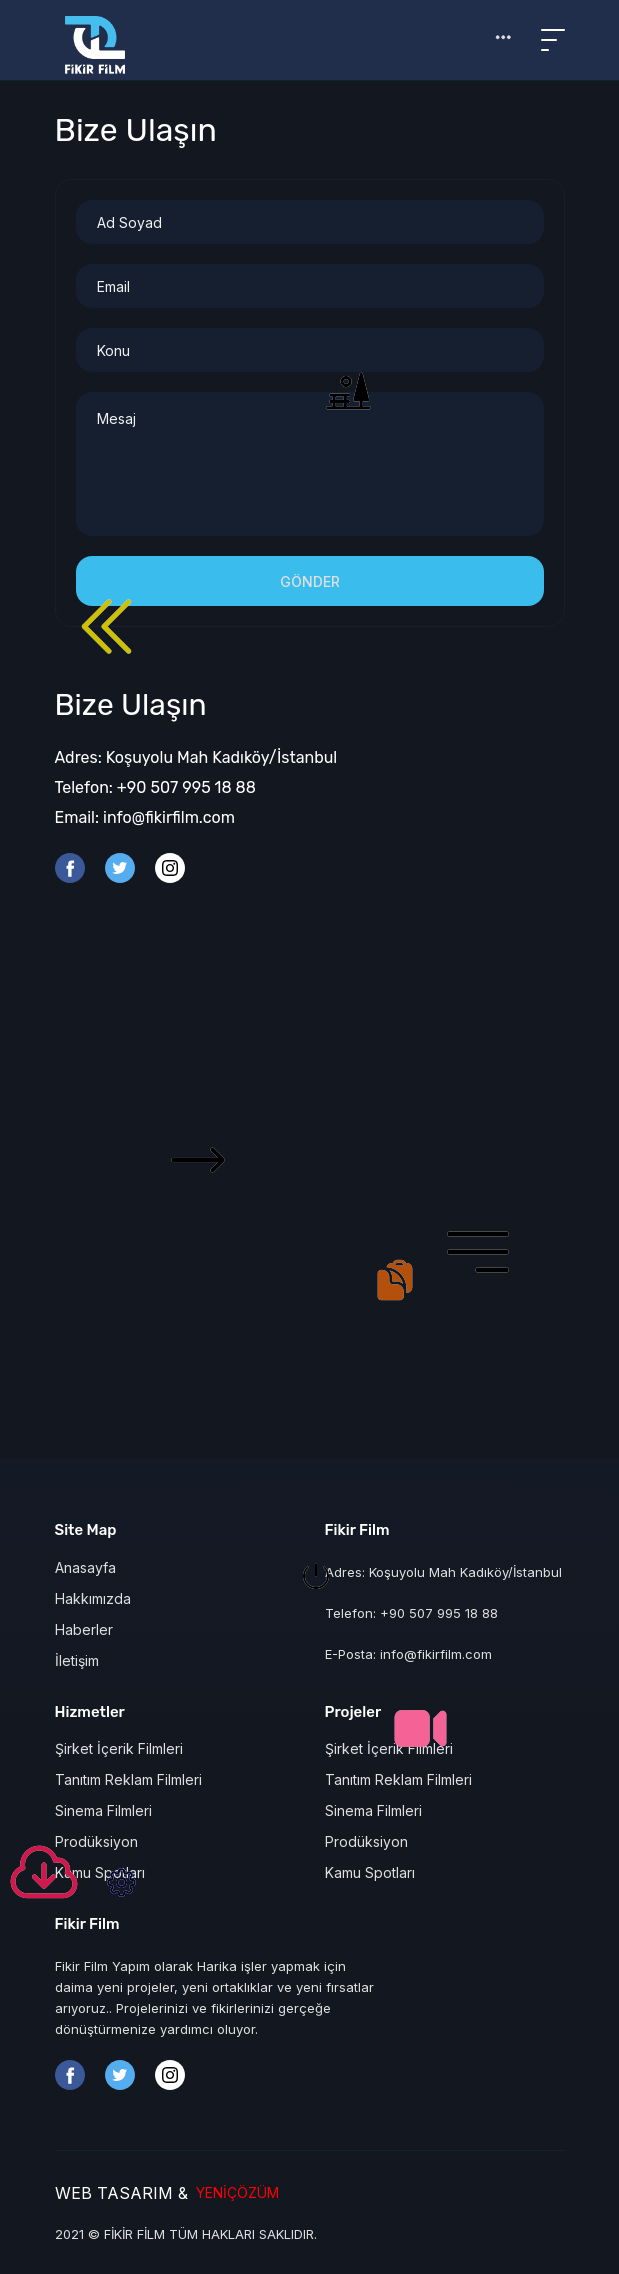 The width and height of the screenshot is (619, 2274). Describe the element at coordinates (198, 1160) in the screenshot. I see `proceed to the next step` at that location.